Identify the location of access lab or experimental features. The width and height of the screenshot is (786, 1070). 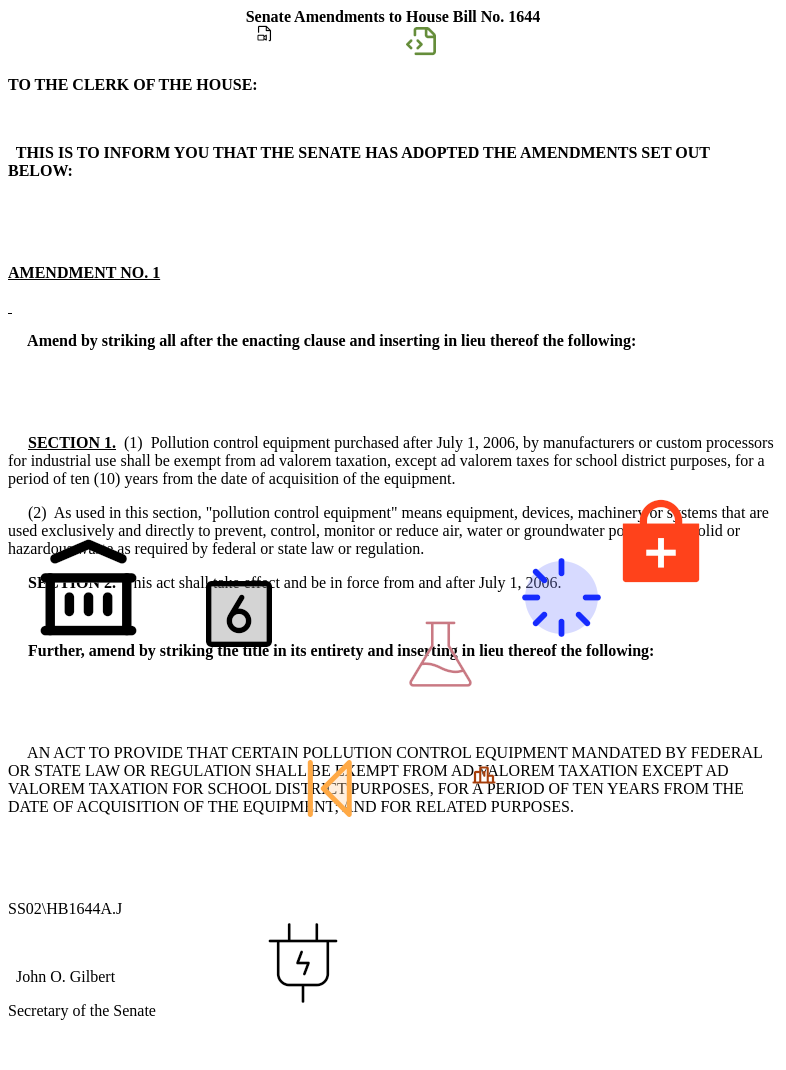
(440, 655).